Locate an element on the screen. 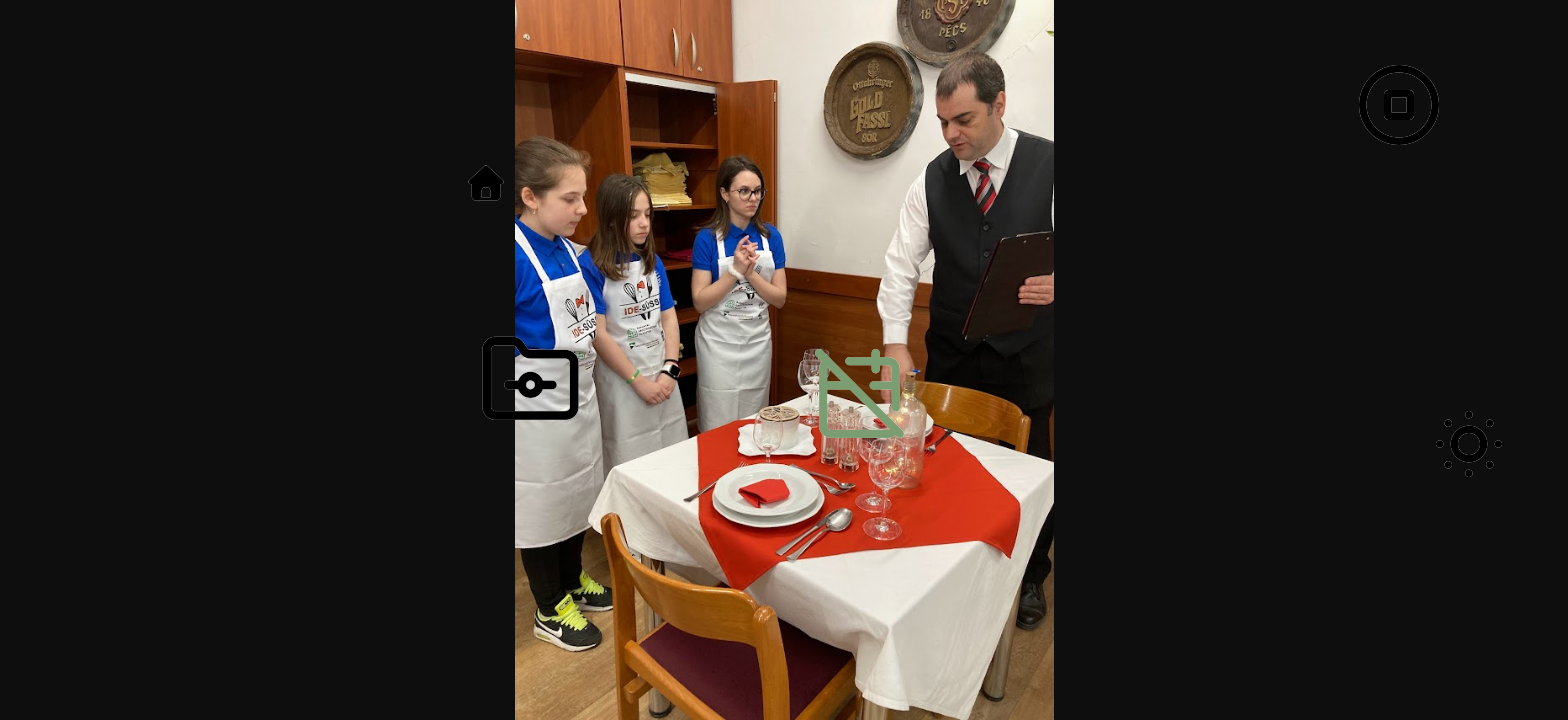  stop media playback is located at coordinates (1399, 105).